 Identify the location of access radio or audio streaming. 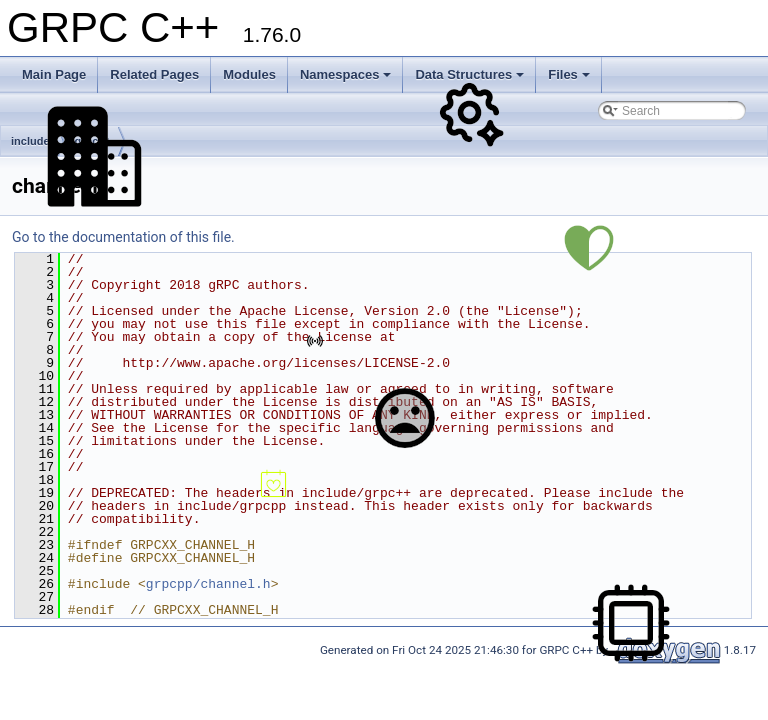
(315, 341).